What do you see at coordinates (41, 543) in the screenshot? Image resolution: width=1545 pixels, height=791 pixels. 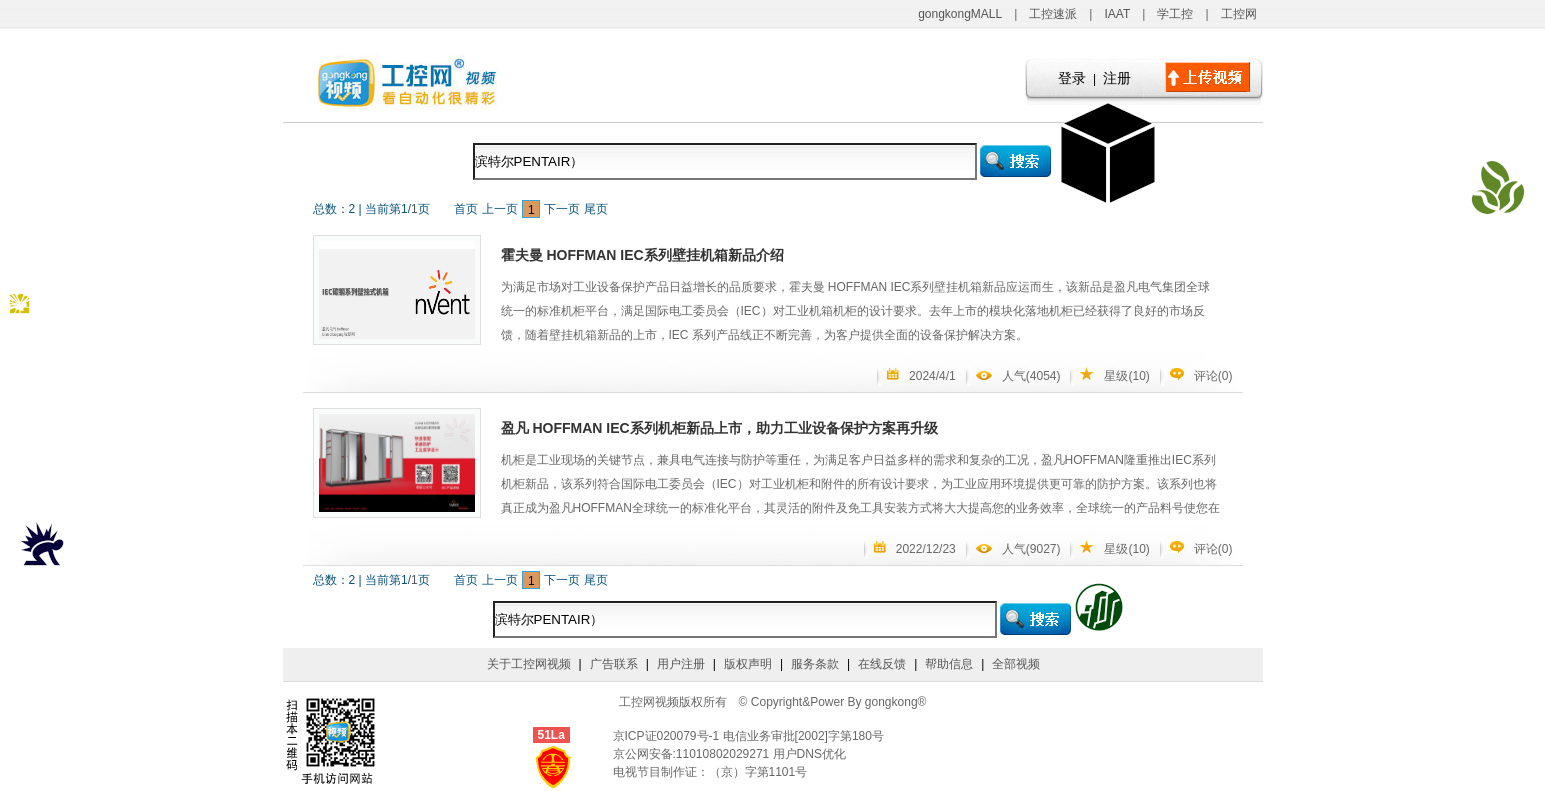 I see `indicates back pain or spinal discomfort` at bounding box center [41, 543].